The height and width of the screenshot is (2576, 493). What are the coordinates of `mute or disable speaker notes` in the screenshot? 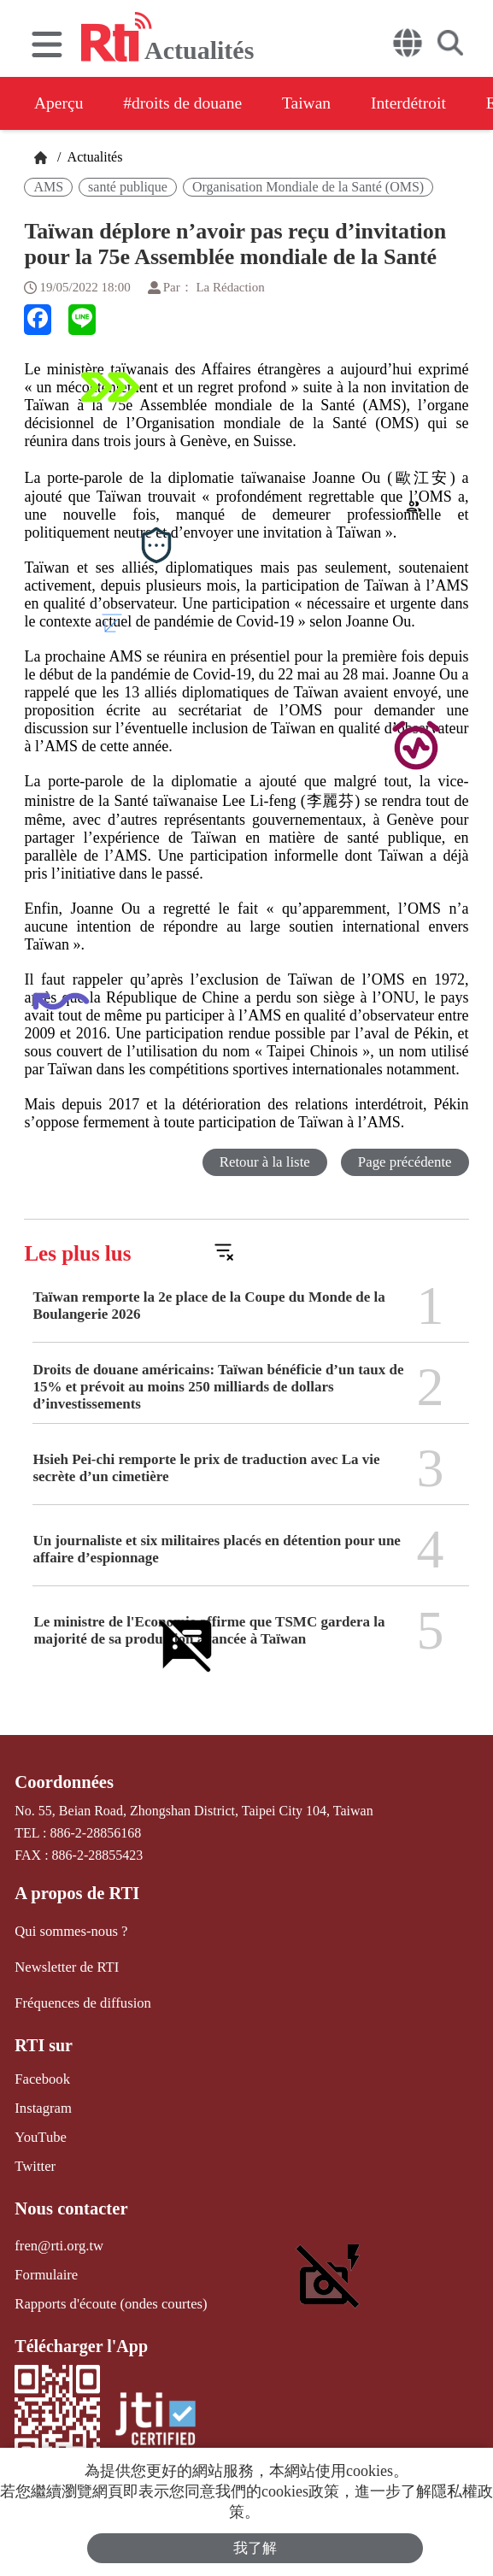 It's located at (187, 1644).